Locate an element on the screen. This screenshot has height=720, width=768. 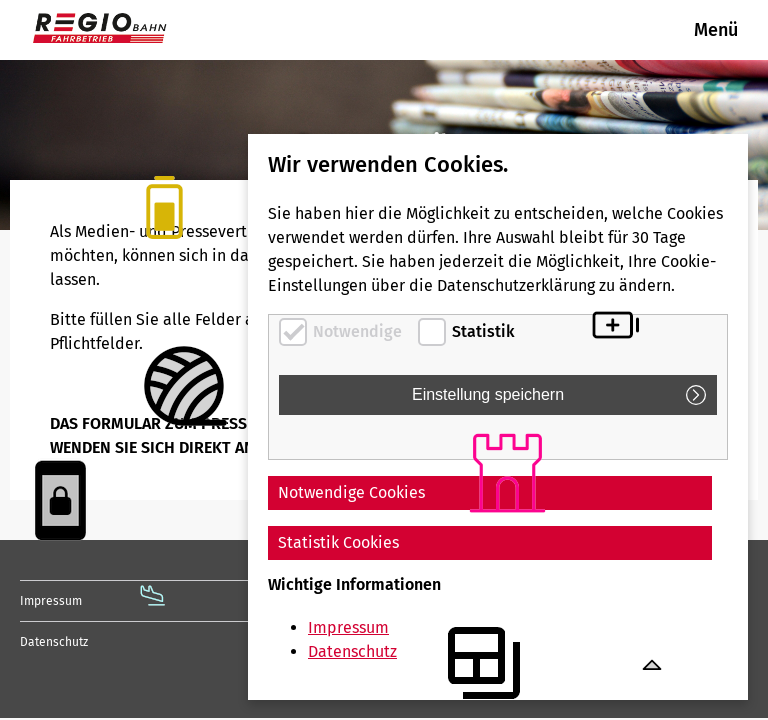
scroll up or move content upward is located at coordinates (652, 670).